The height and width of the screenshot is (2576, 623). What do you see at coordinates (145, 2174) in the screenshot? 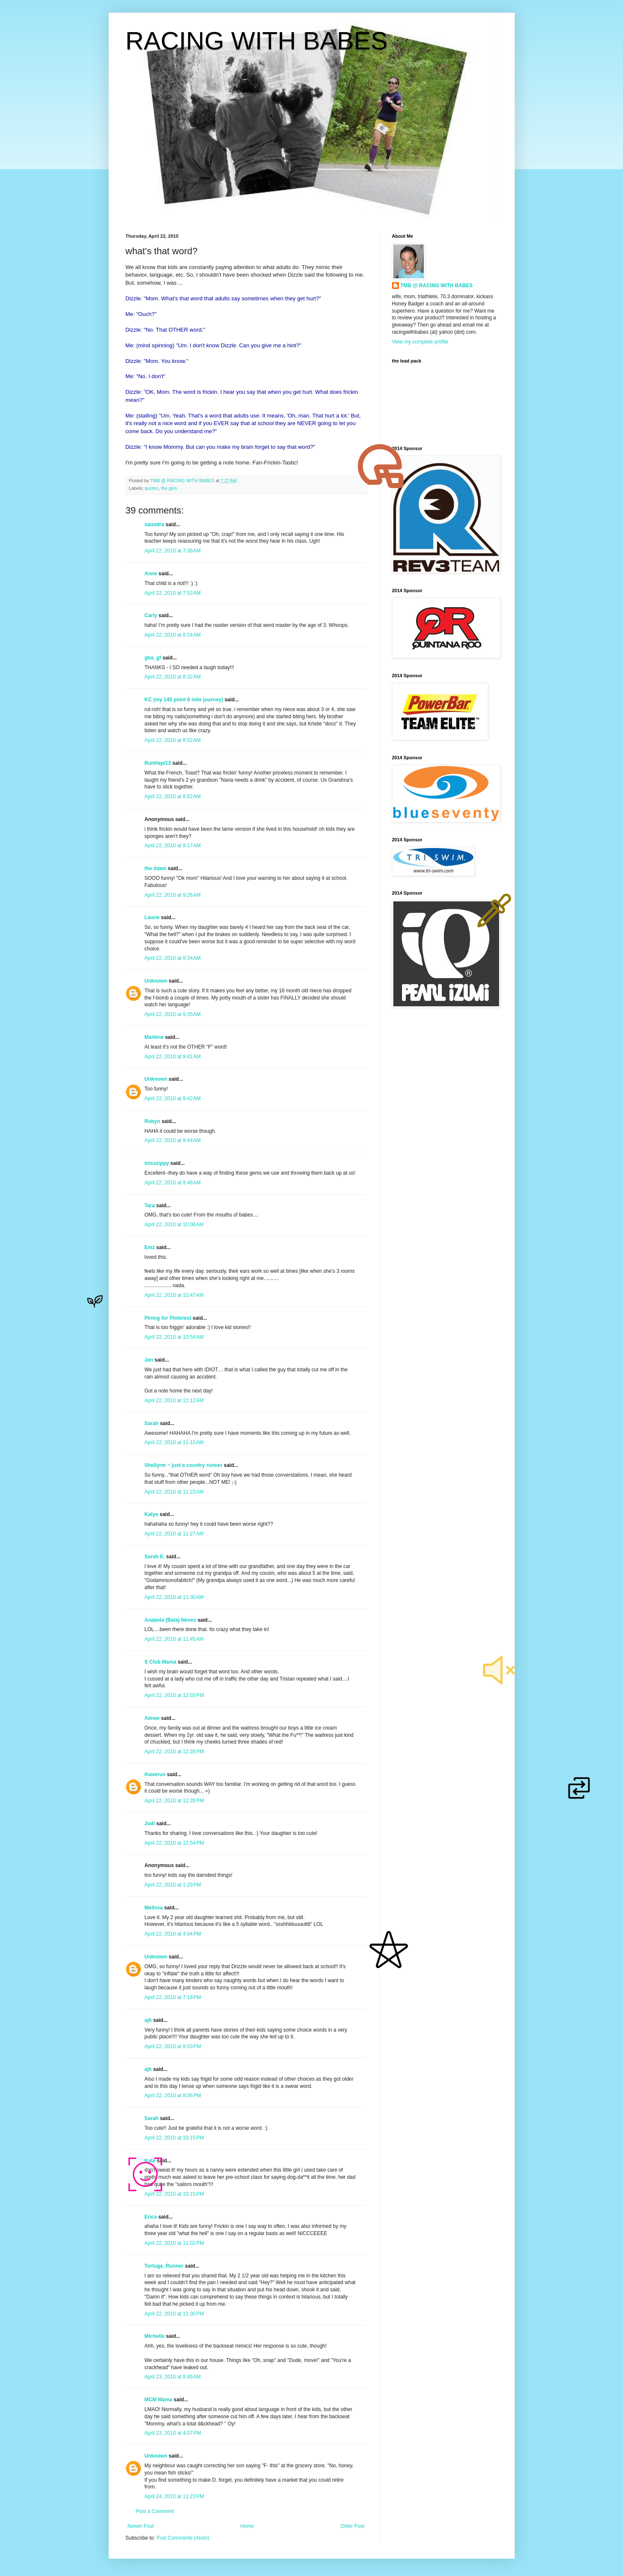
I see `scan face to unlock or authenticate` at bounding box center [145, 2174].